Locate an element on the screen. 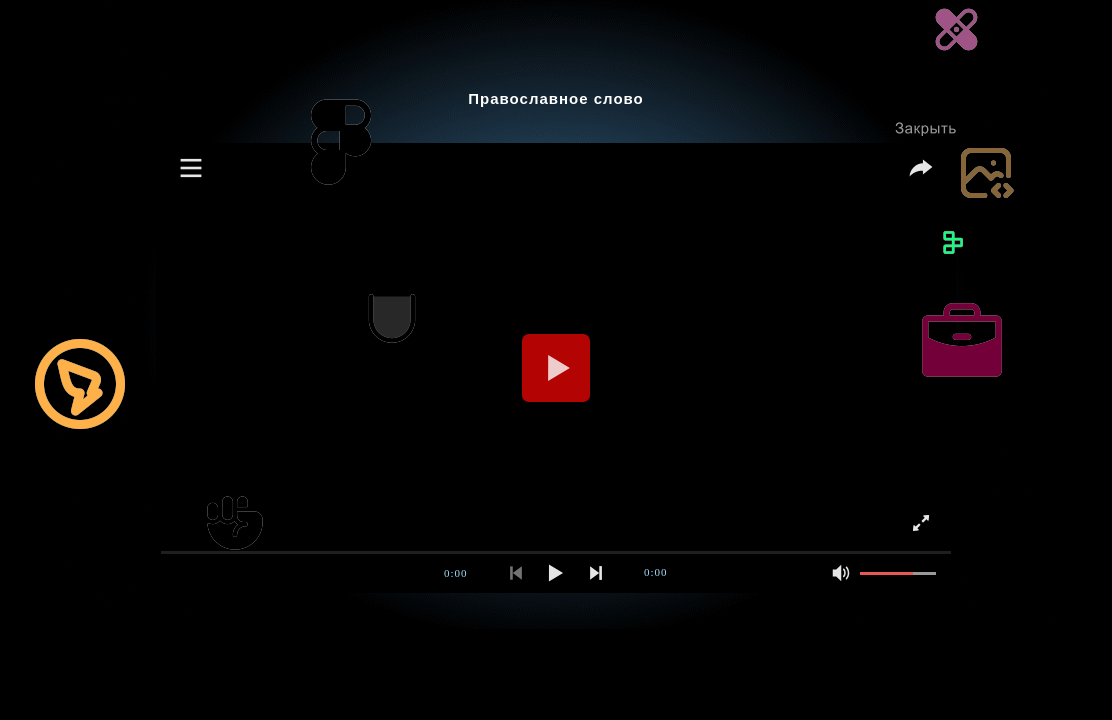 The image size is (1112, 720). access work or business-related content is located at coordinates (962, 343).